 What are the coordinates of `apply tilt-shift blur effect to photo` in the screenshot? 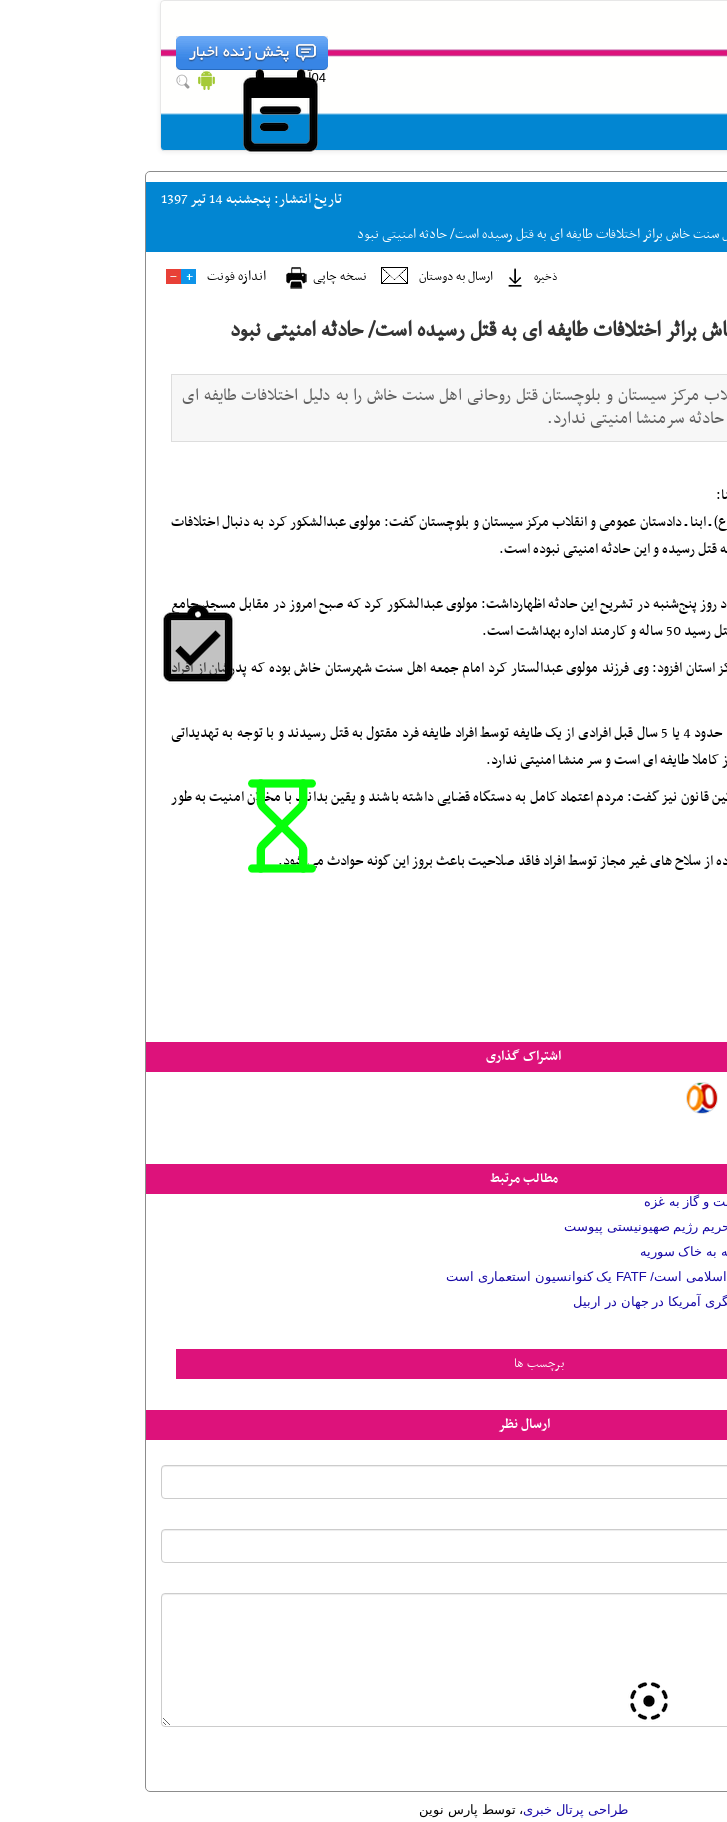 It's located at (649, 1701).